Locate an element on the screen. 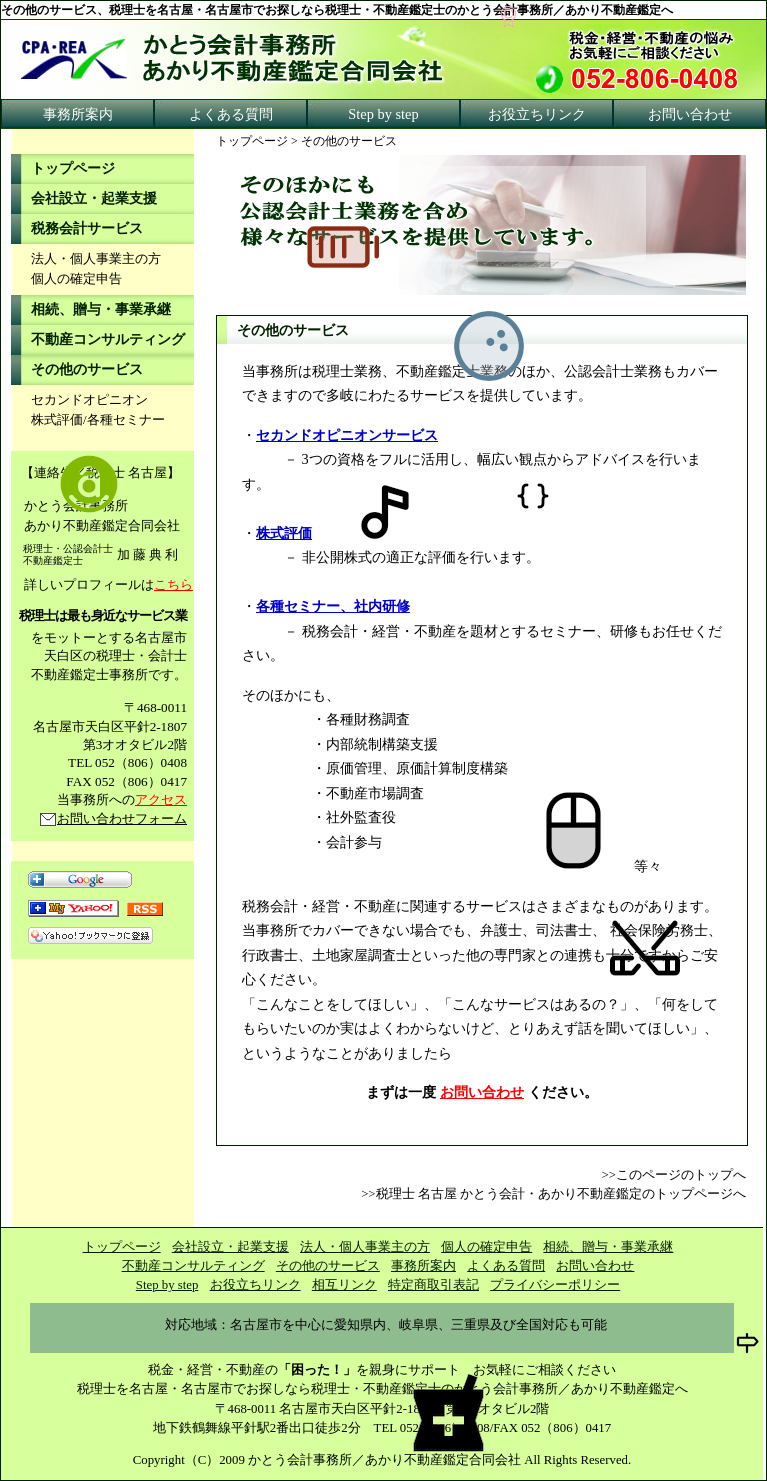 The height and width of the screenshot is (1481, 767). view achievements or awards is located at coordinates (508, 16).